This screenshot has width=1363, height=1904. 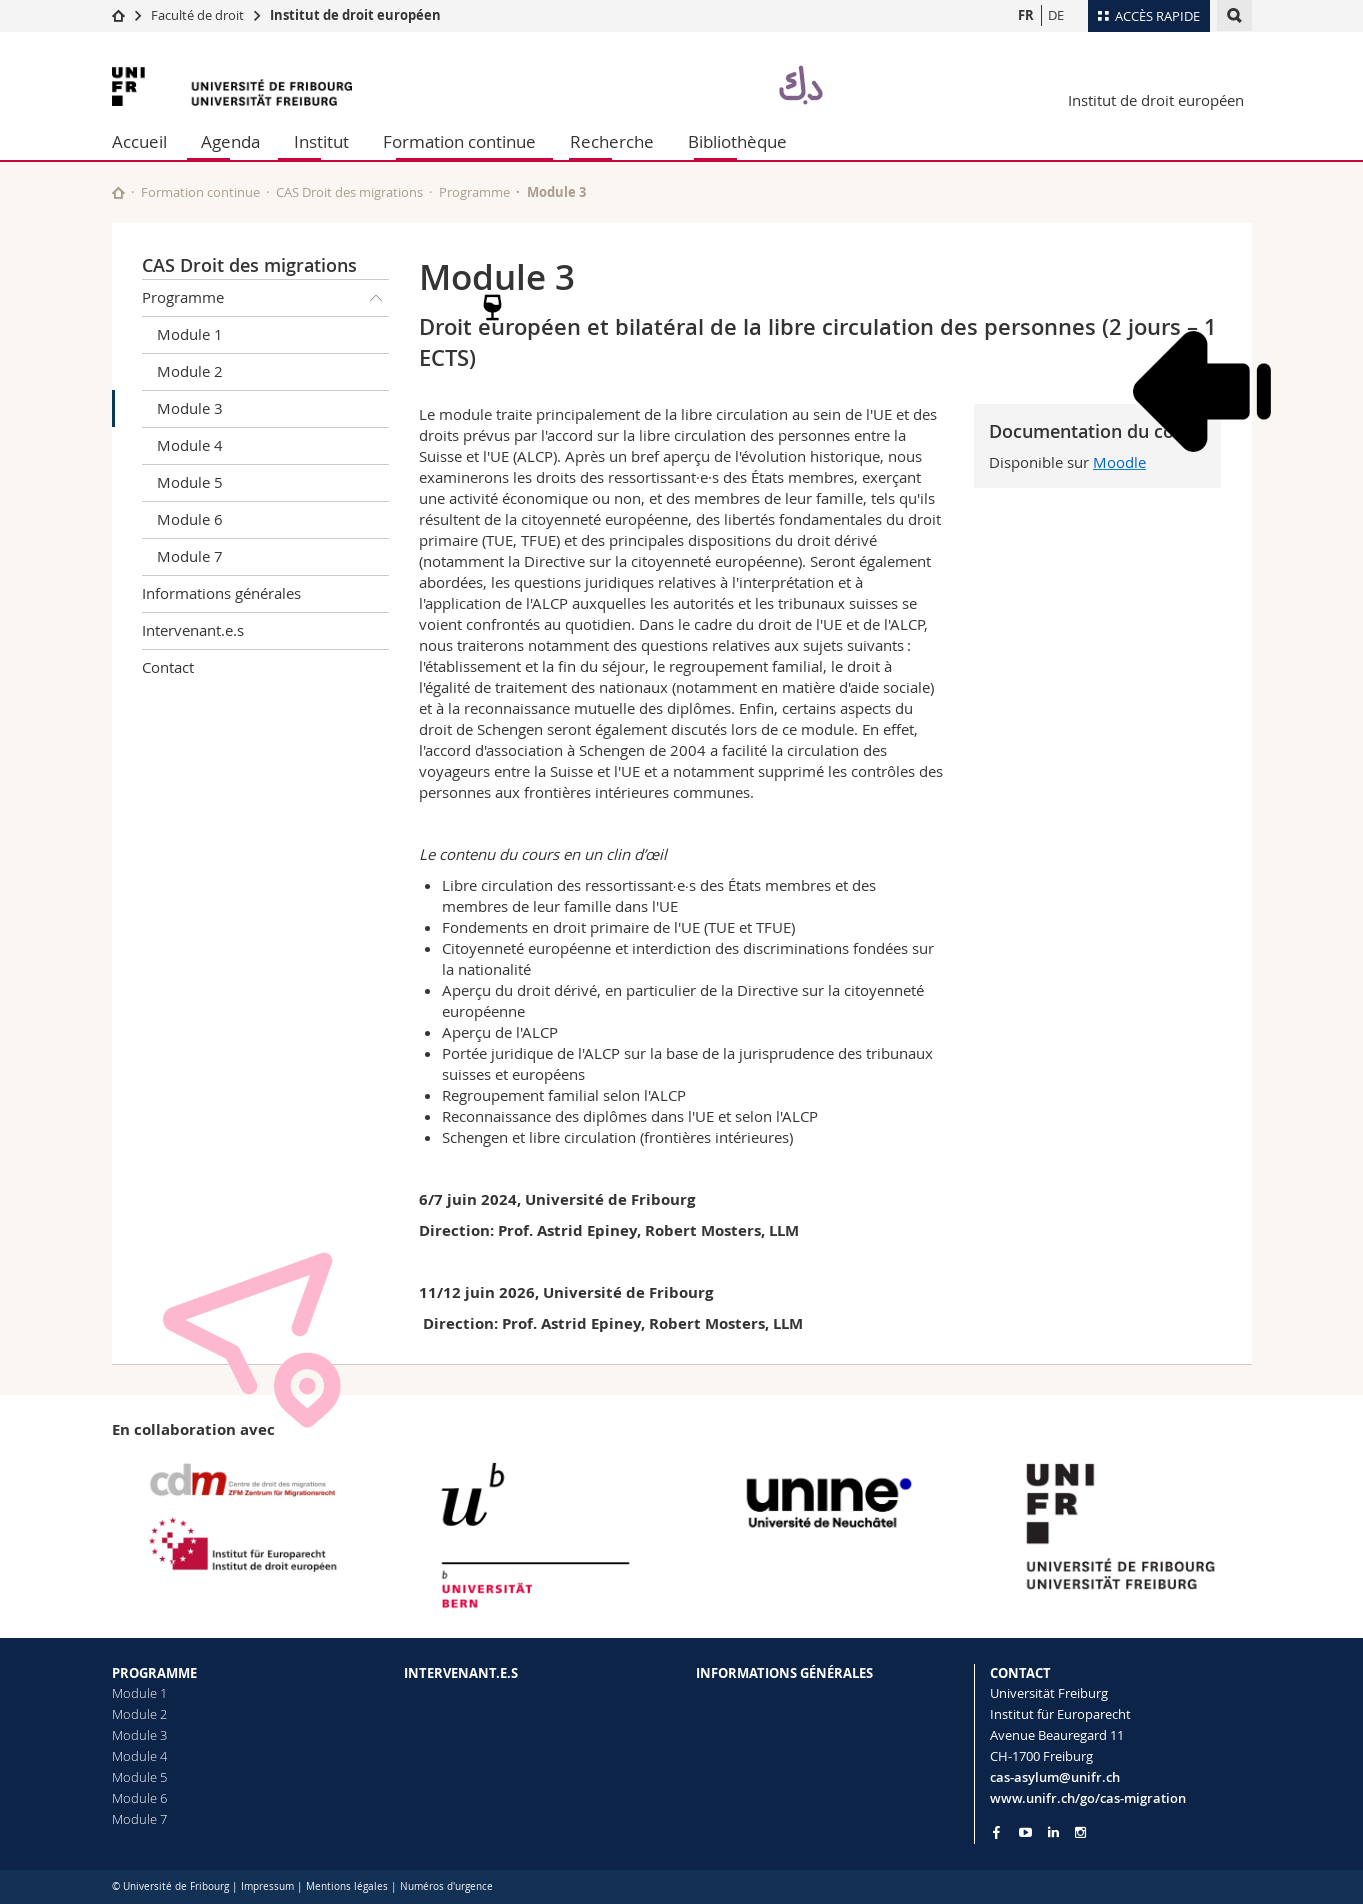 I want to click on go back to the previous screen, so click(x=1200, y=391).